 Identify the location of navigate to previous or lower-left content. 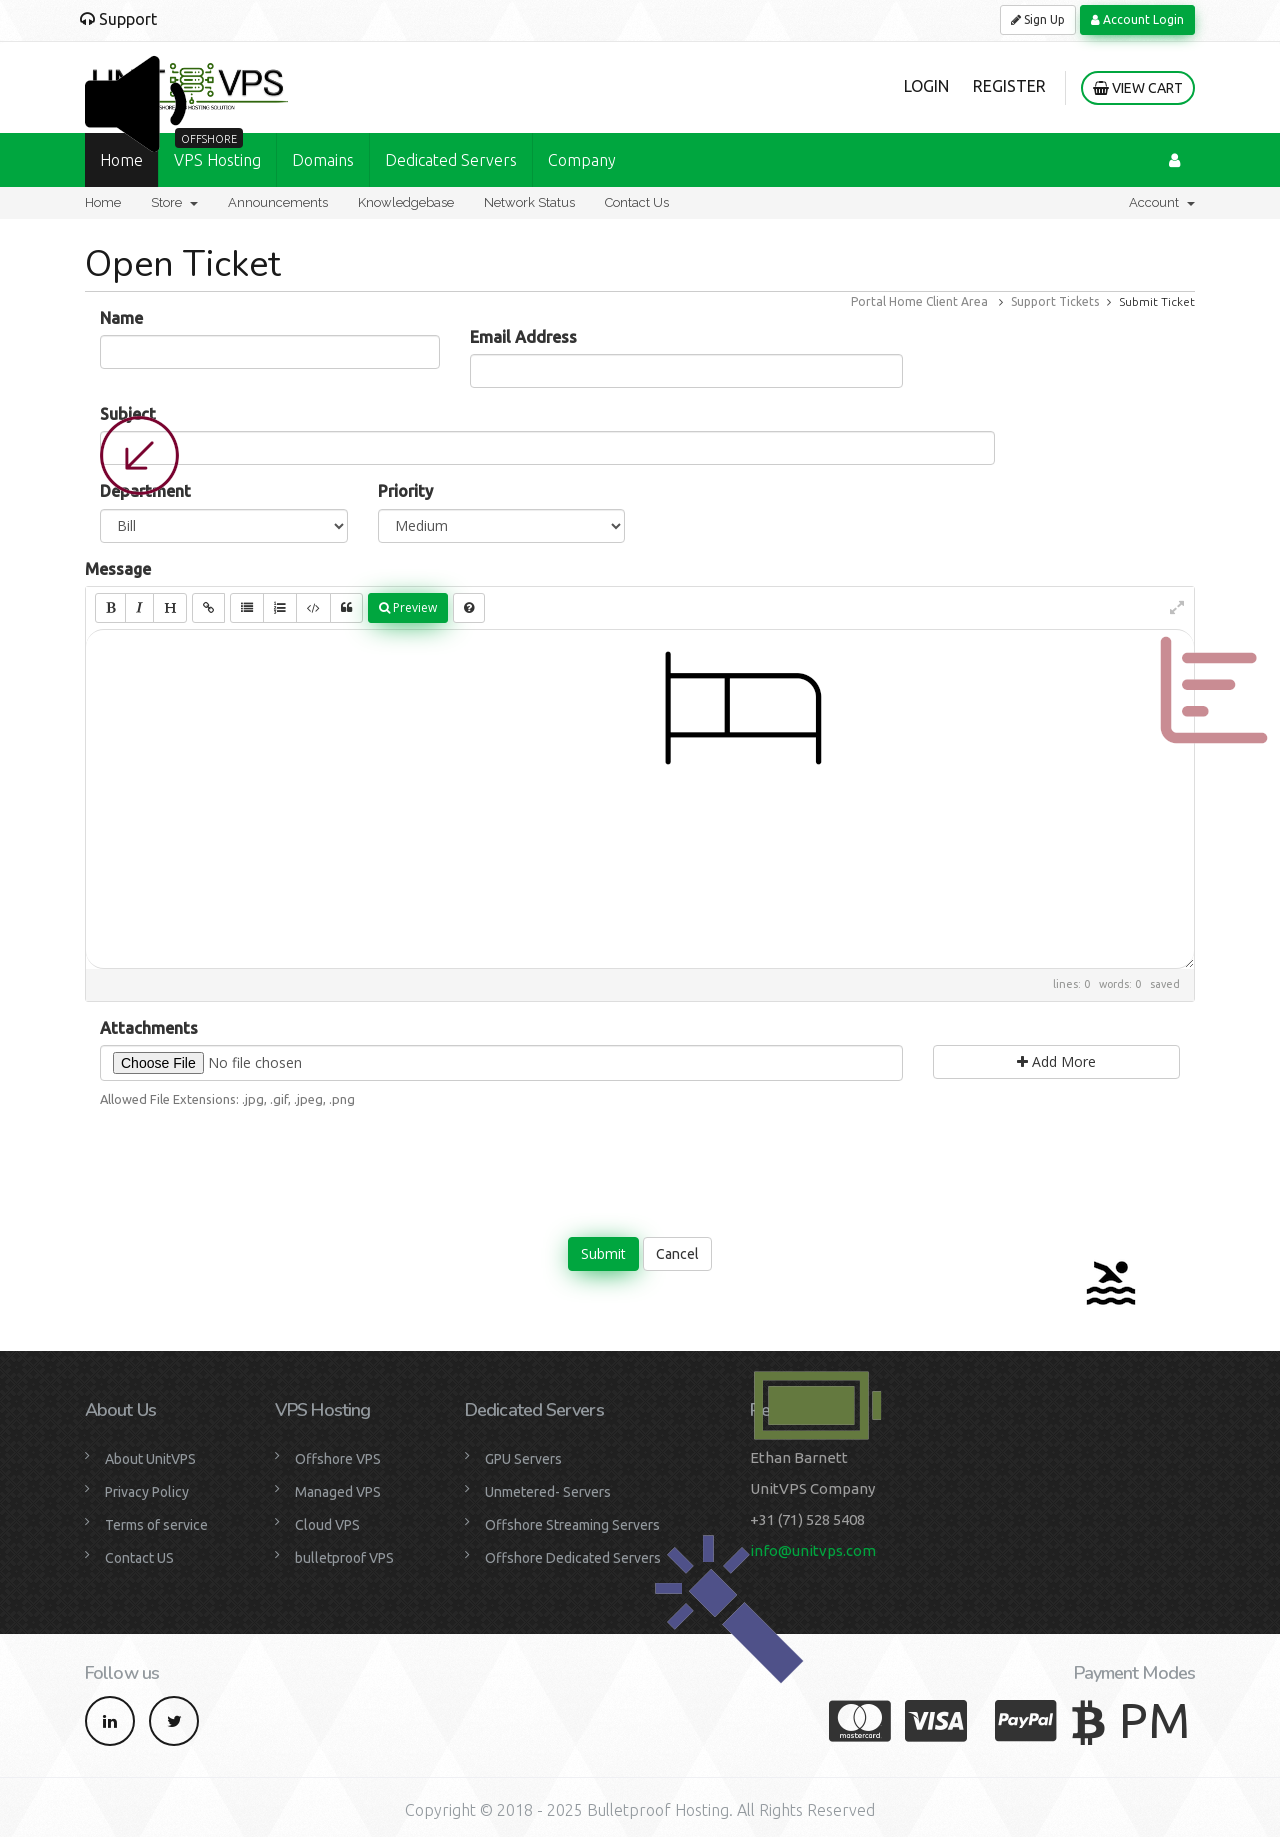
(139, 455).